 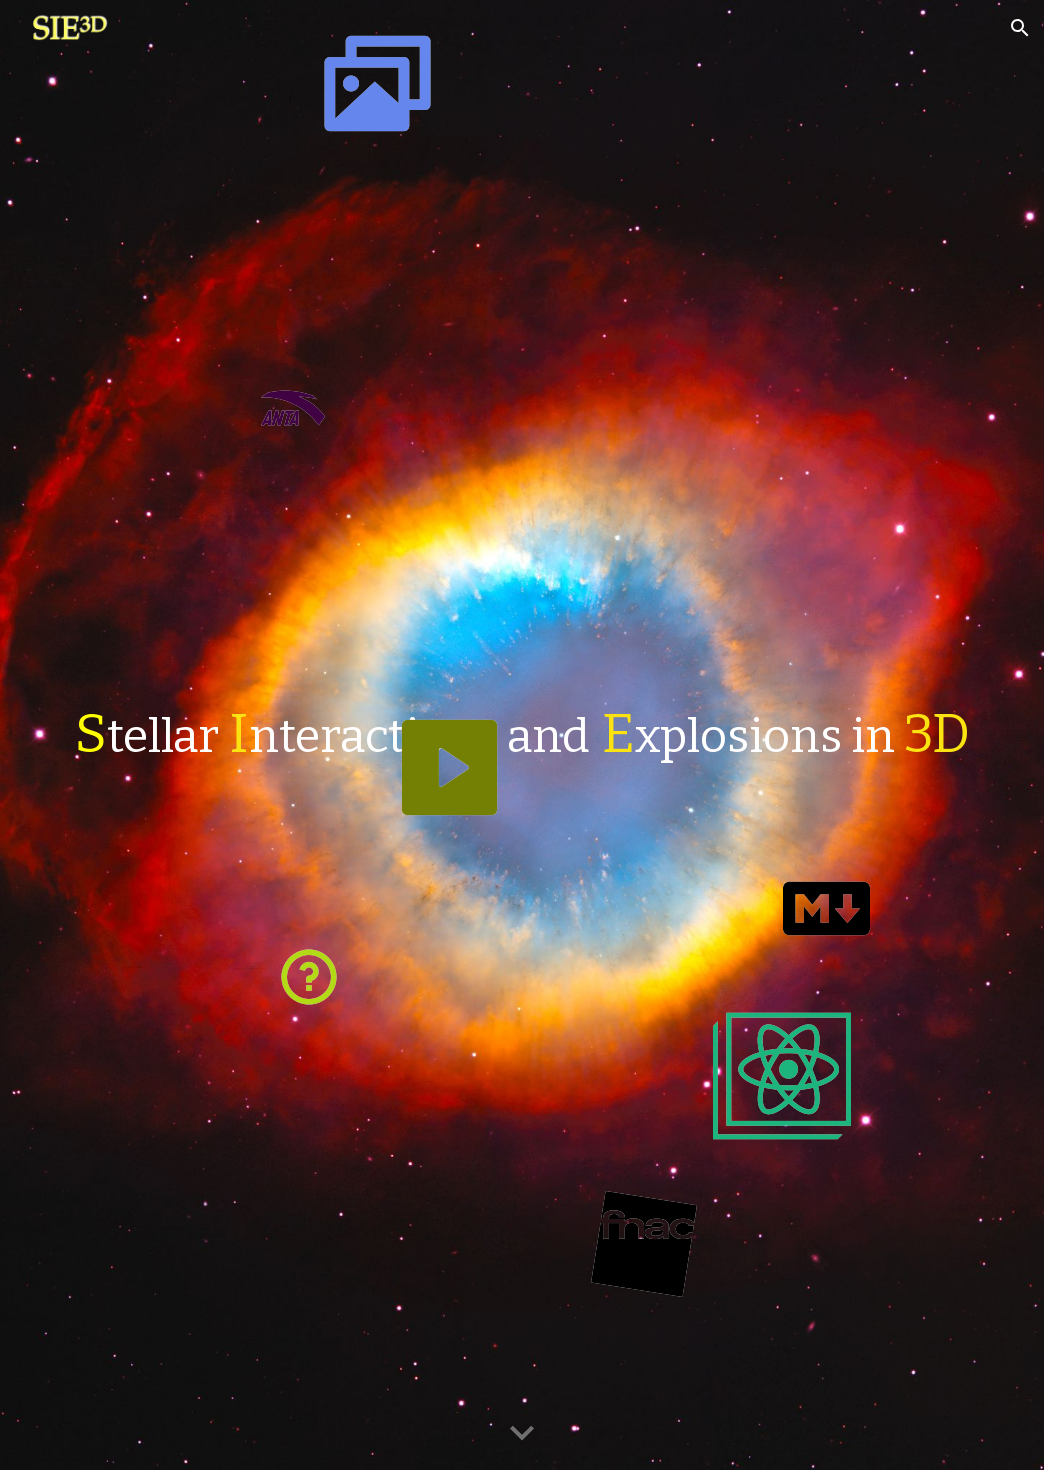 What do you see at coordinates (644, 1244) in the screenshot?
I see `visit the Fnac website or app` at bounding box center [644, 1244].